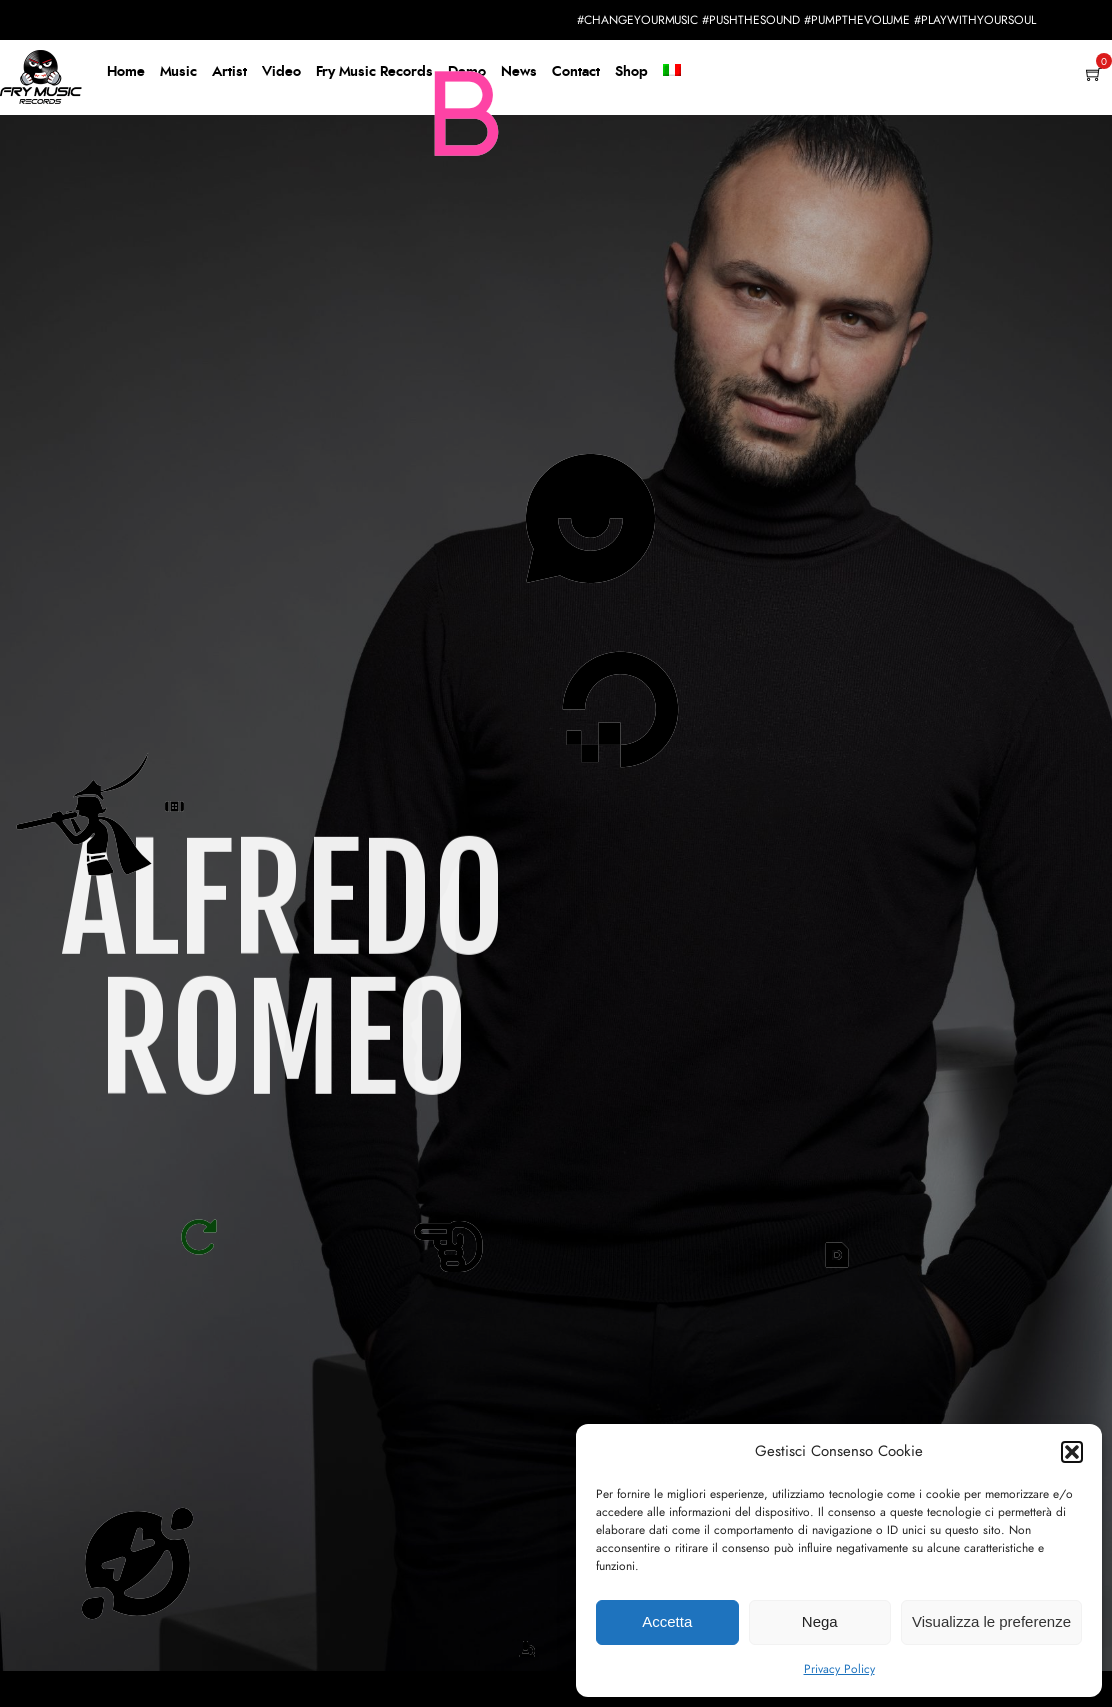 This screenshot has height=1707, width=1112. I want to click on access scientific or laboratory tools, so click(527, 1649).